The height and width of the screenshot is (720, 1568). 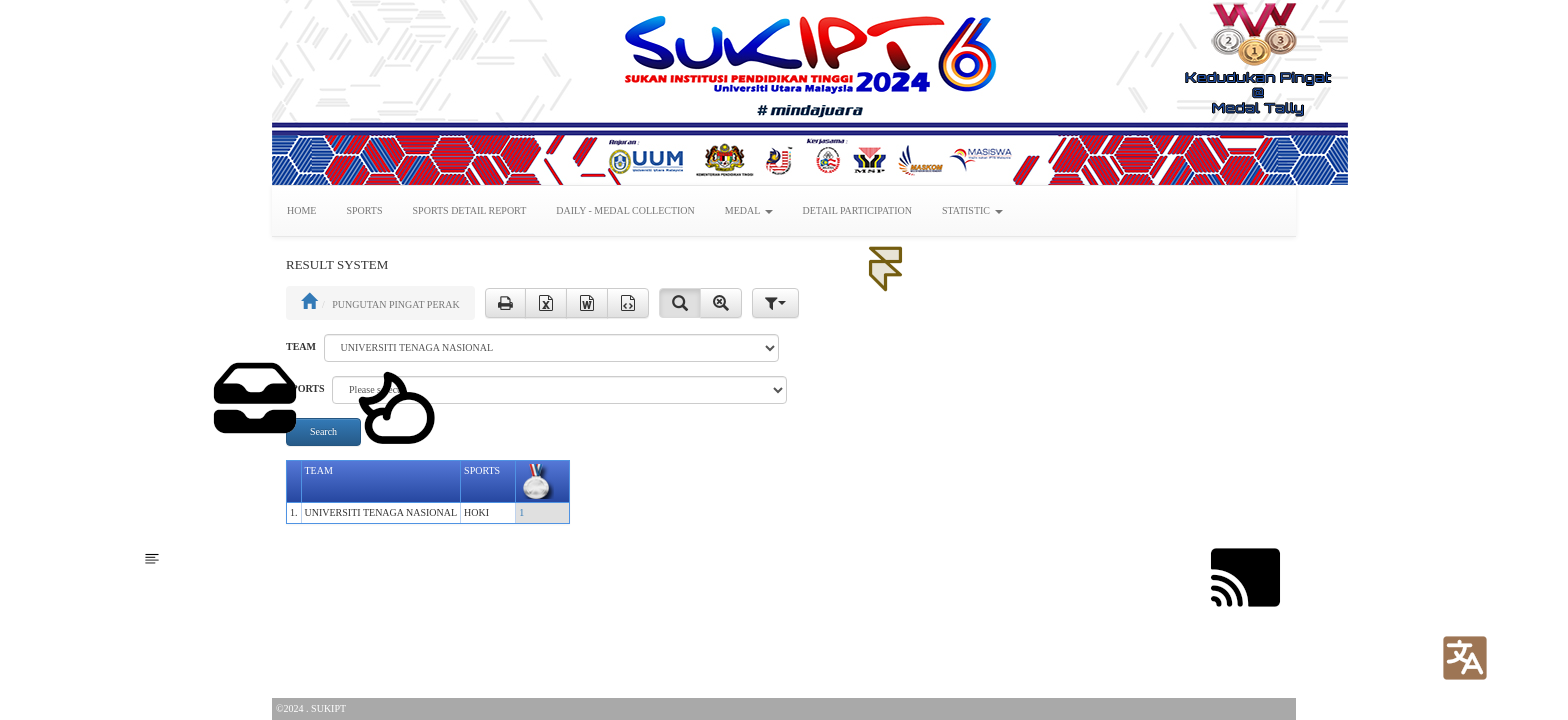 I want to click on indicates nighttime or evening weather conditions, so click(x=394, y=411).